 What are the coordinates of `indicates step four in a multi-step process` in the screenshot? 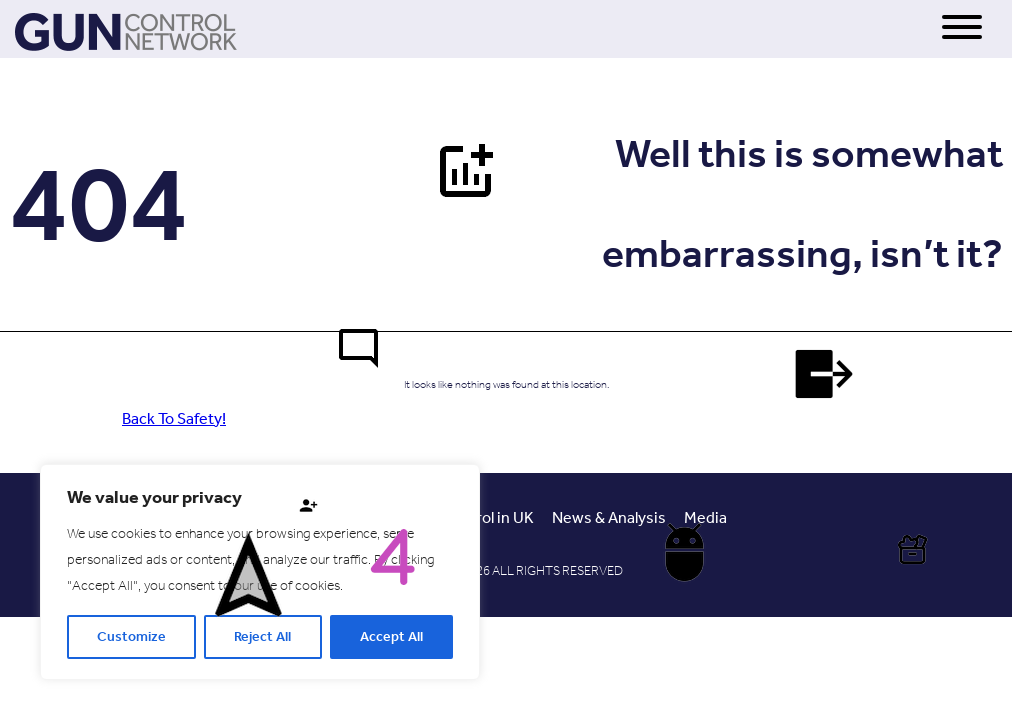 It's located at (394, 557).